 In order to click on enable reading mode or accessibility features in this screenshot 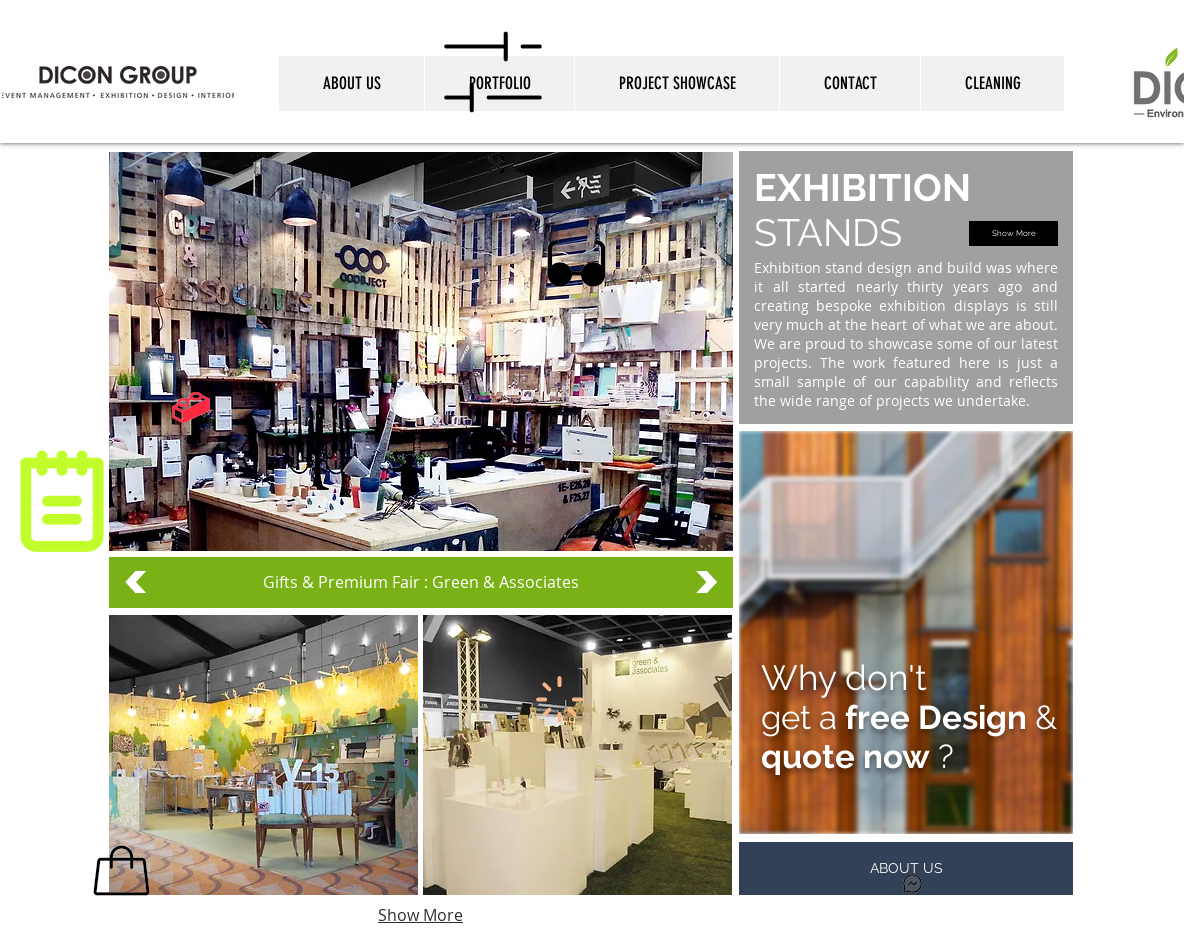, I will do `click(576, 264)`.